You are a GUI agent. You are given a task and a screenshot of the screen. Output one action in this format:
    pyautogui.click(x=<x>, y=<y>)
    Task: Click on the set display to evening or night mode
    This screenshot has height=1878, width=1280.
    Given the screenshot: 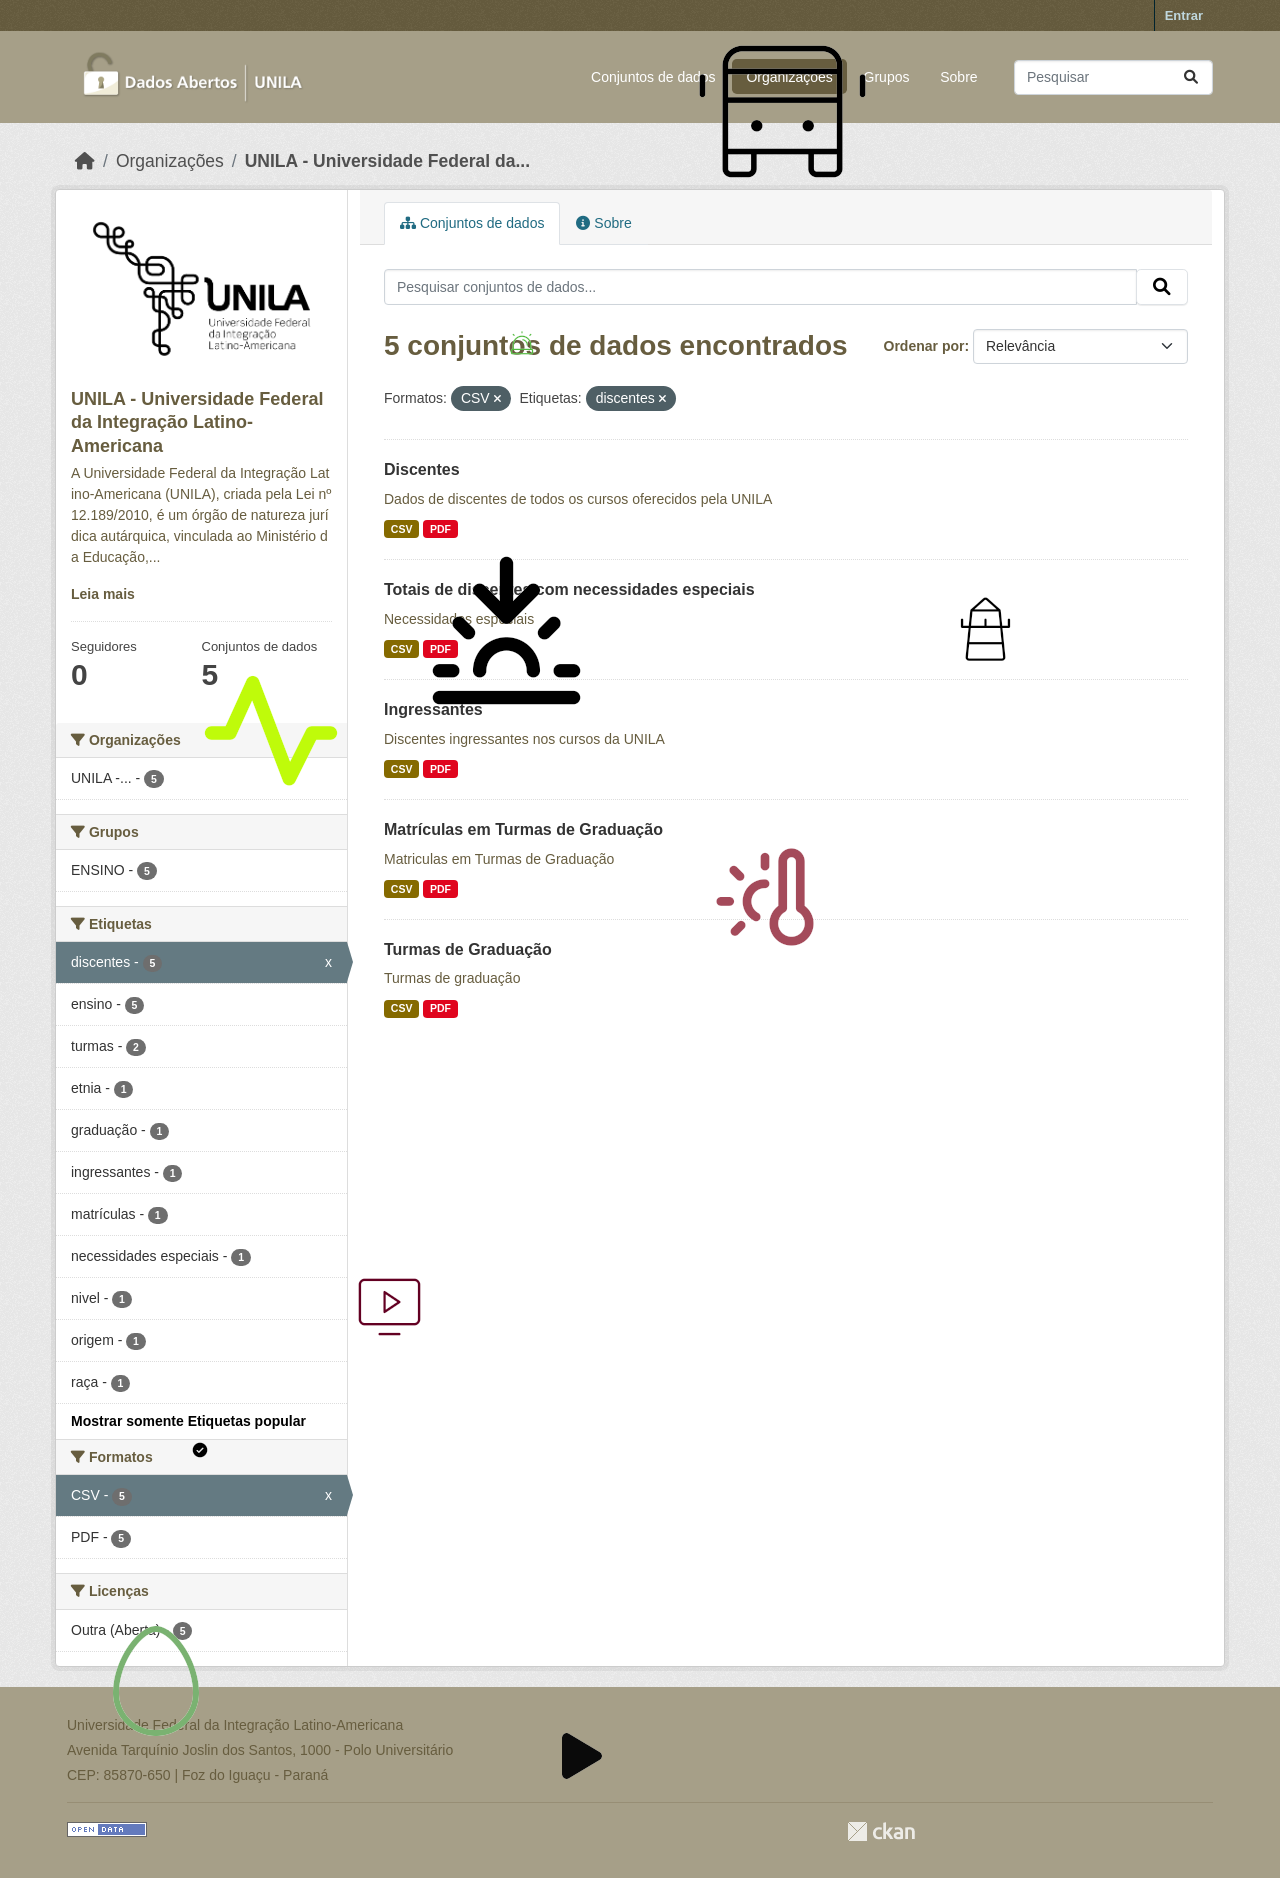 What is the action you would take?
    pyautogui.click(x=506, y=630)
    